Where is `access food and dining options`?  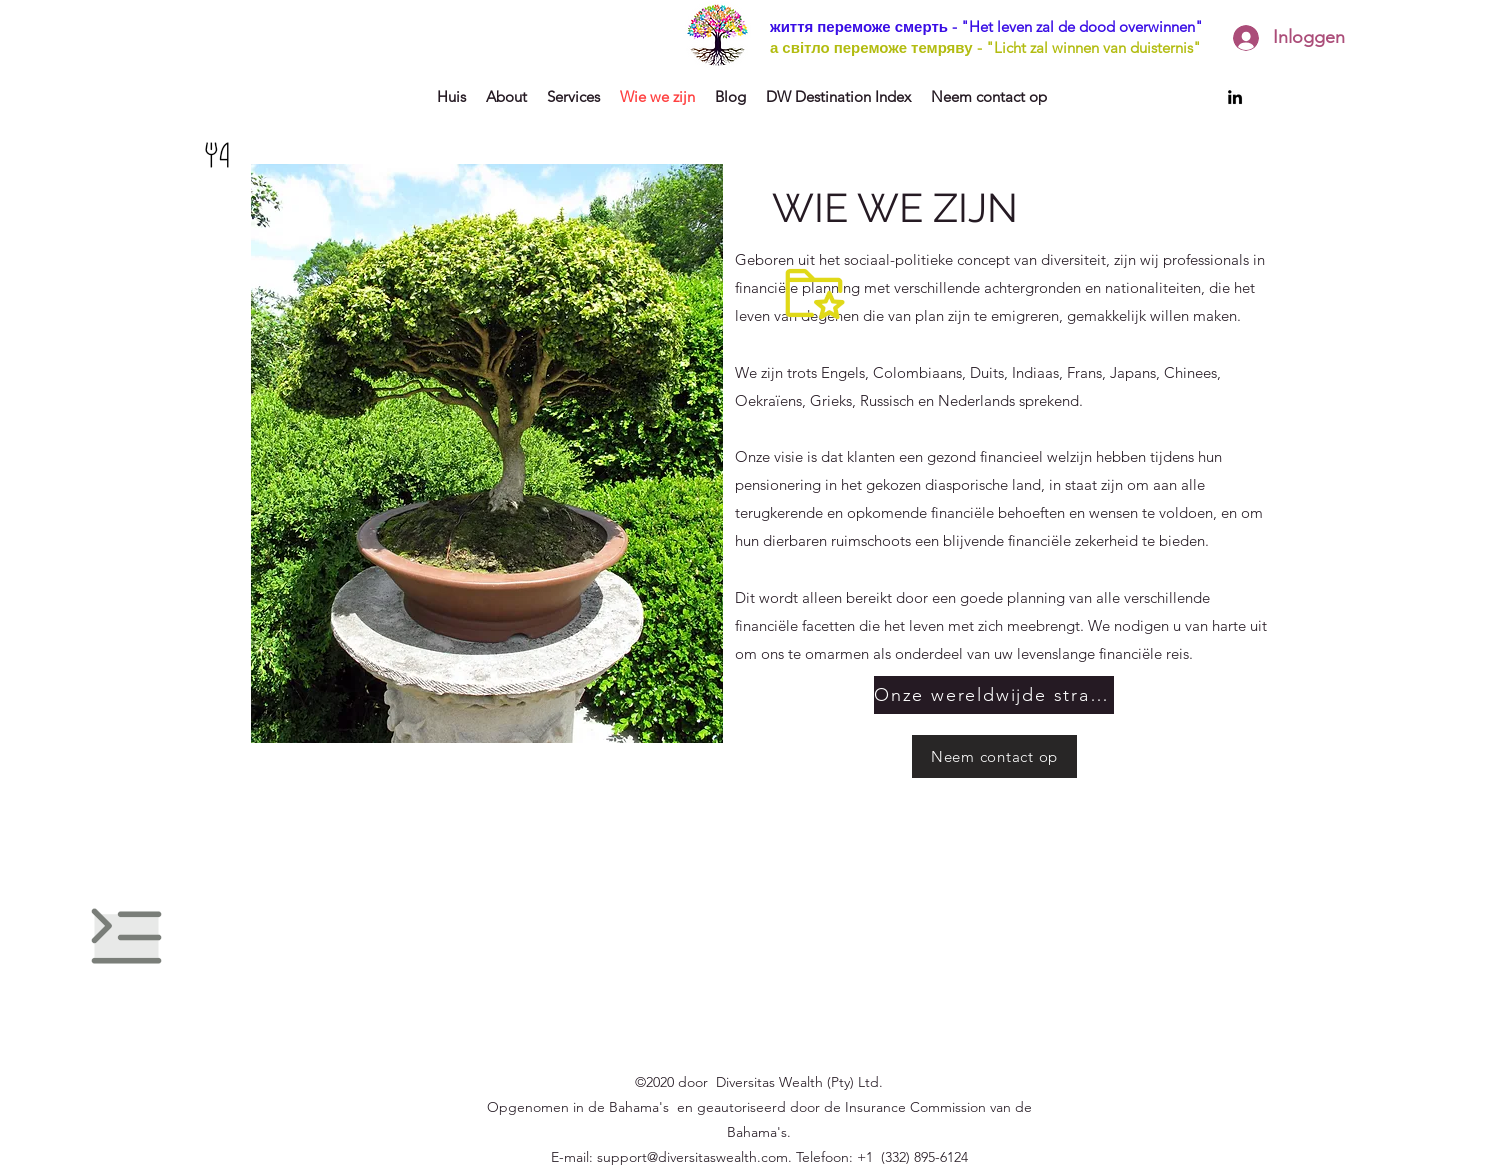
access food and dining options is located at coordinates (217, 154).